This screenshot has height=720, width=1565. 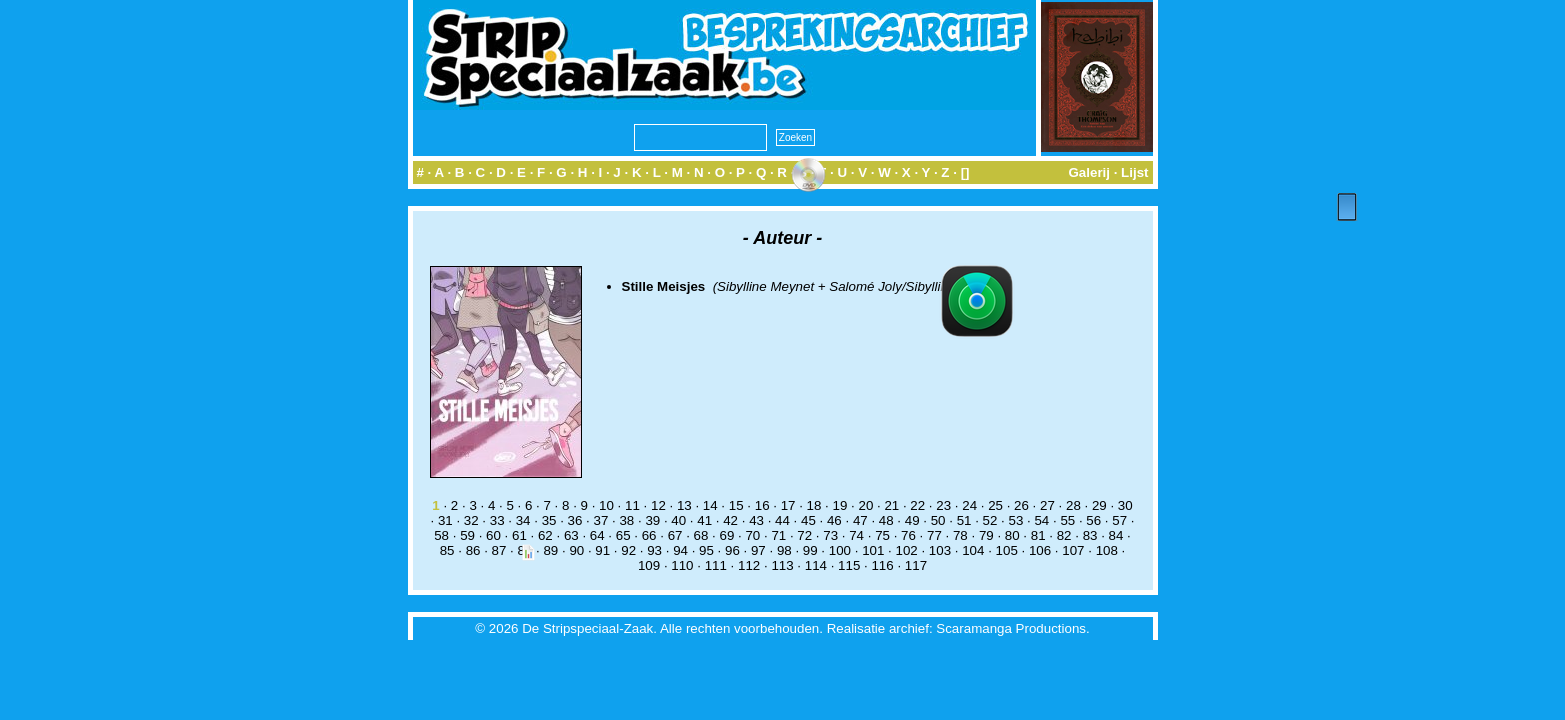 What do you see at coordinates (977, 301) in the screenshot?
I see `open find my app to locate devices` at bounding box center [977, 301].